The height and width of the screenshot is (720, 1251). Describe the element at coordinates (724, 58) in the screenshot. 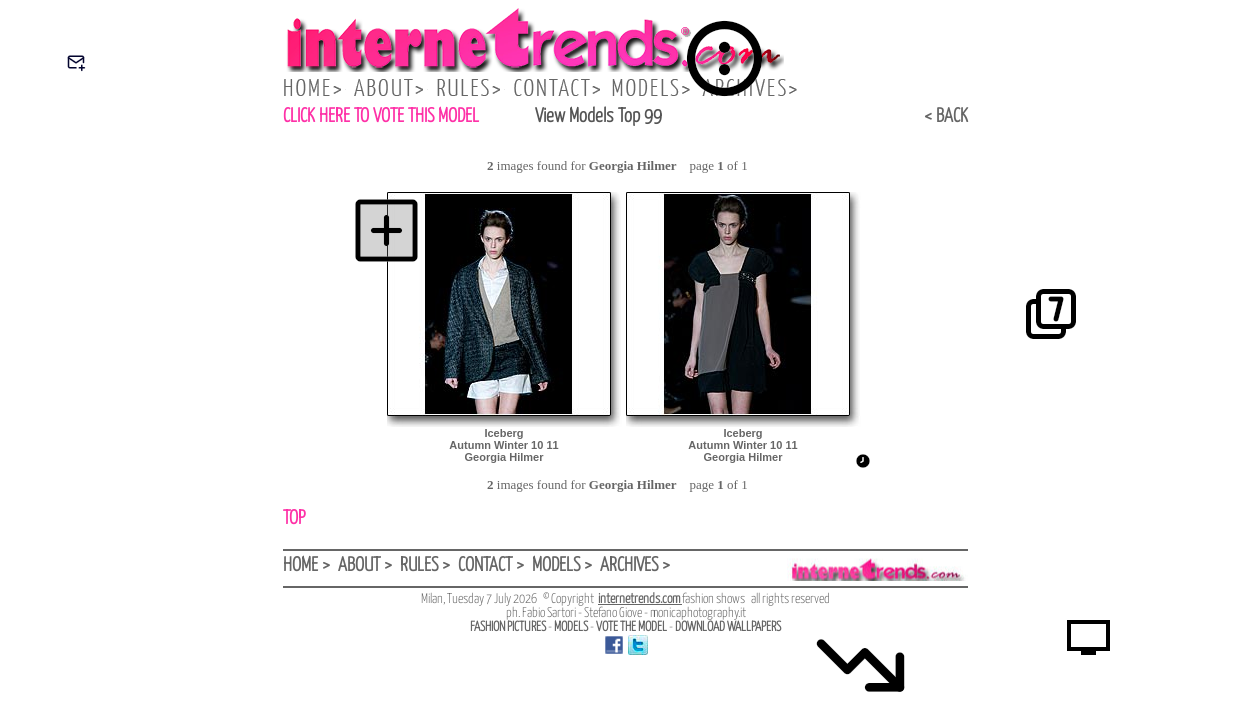

I see `open more options menu` at that location.